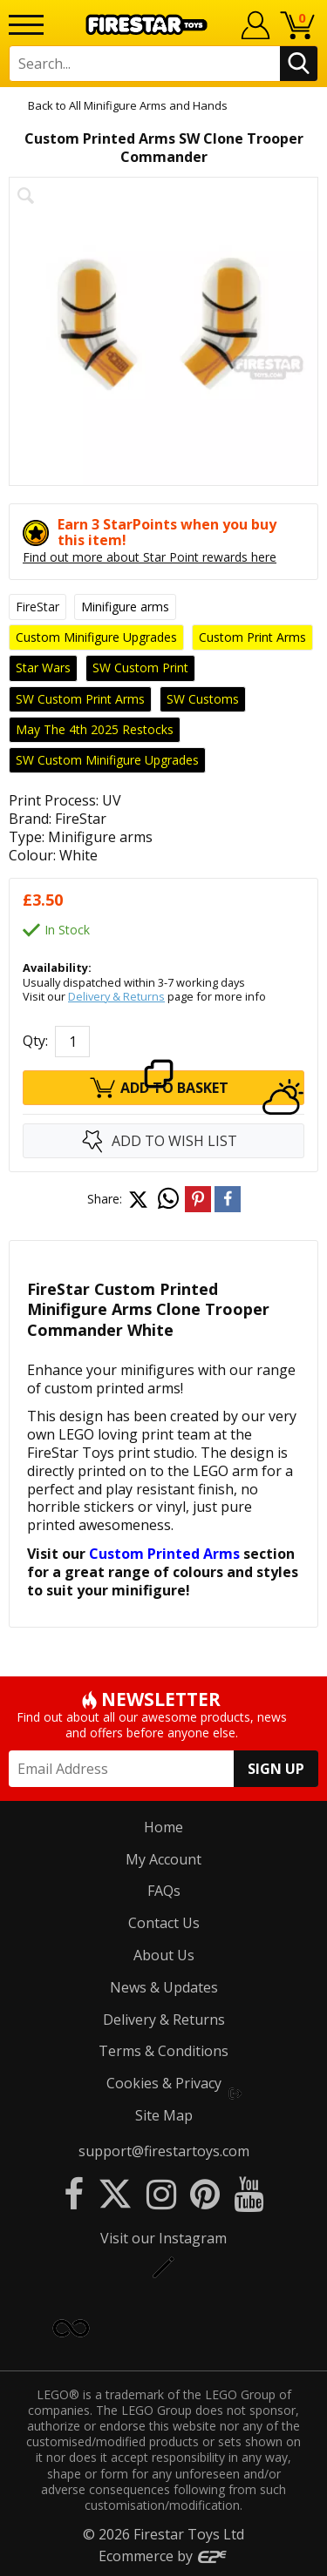  I want to click on log out of your account, so click(235, 2094).